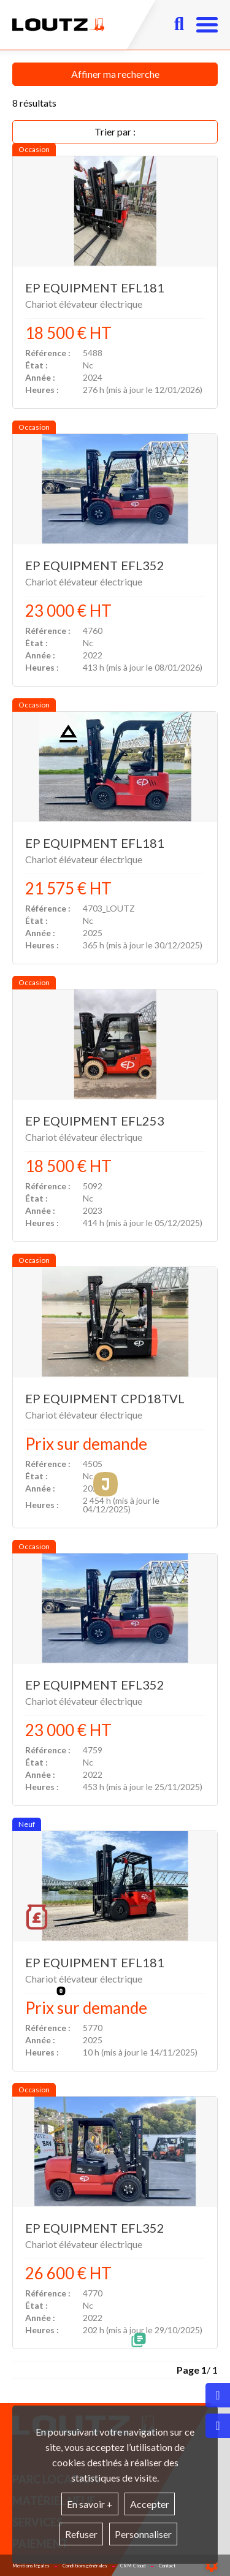  I want to click on donate or tip in pounds, so click(37, 1916).